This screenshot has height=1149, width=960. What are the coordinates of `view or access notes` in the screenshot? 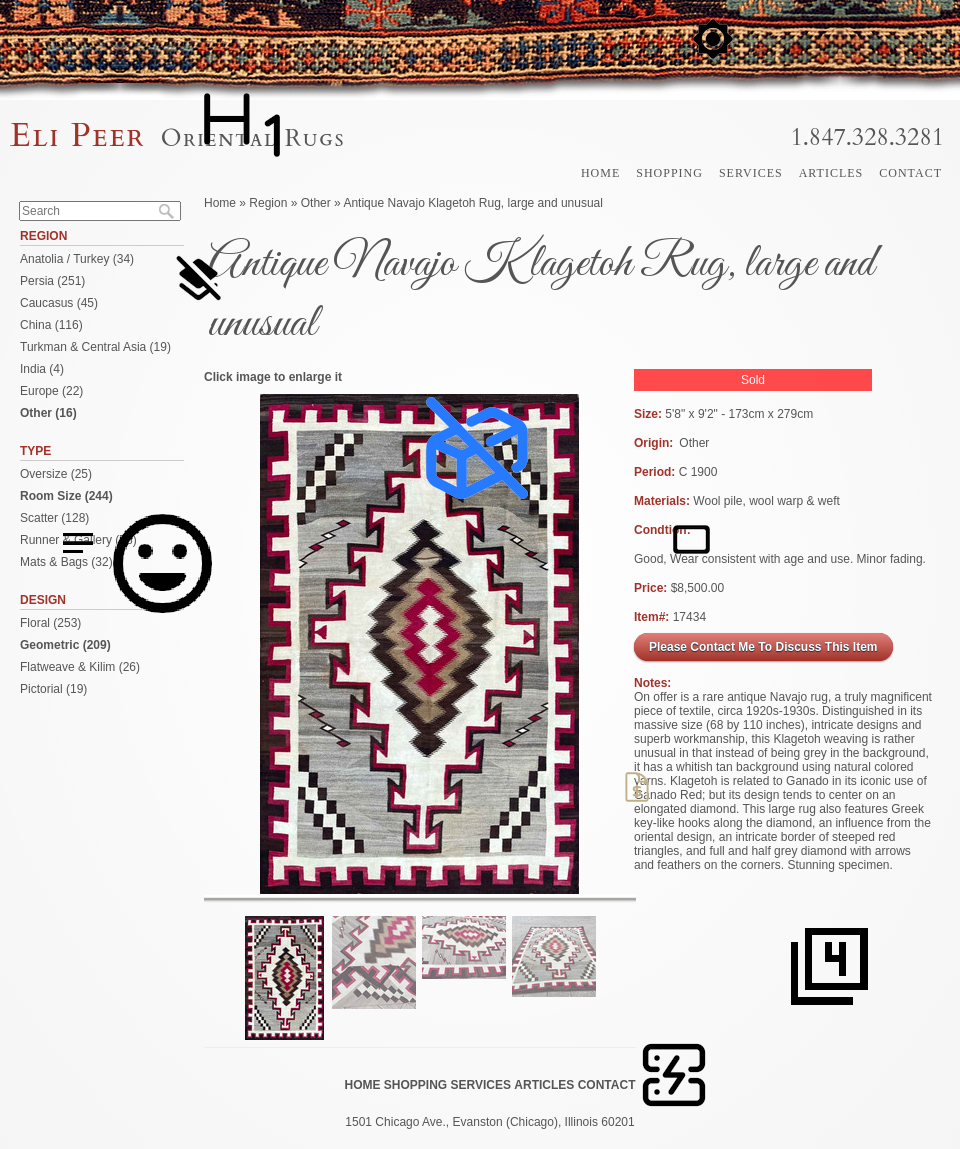 It's located at (78, 543).